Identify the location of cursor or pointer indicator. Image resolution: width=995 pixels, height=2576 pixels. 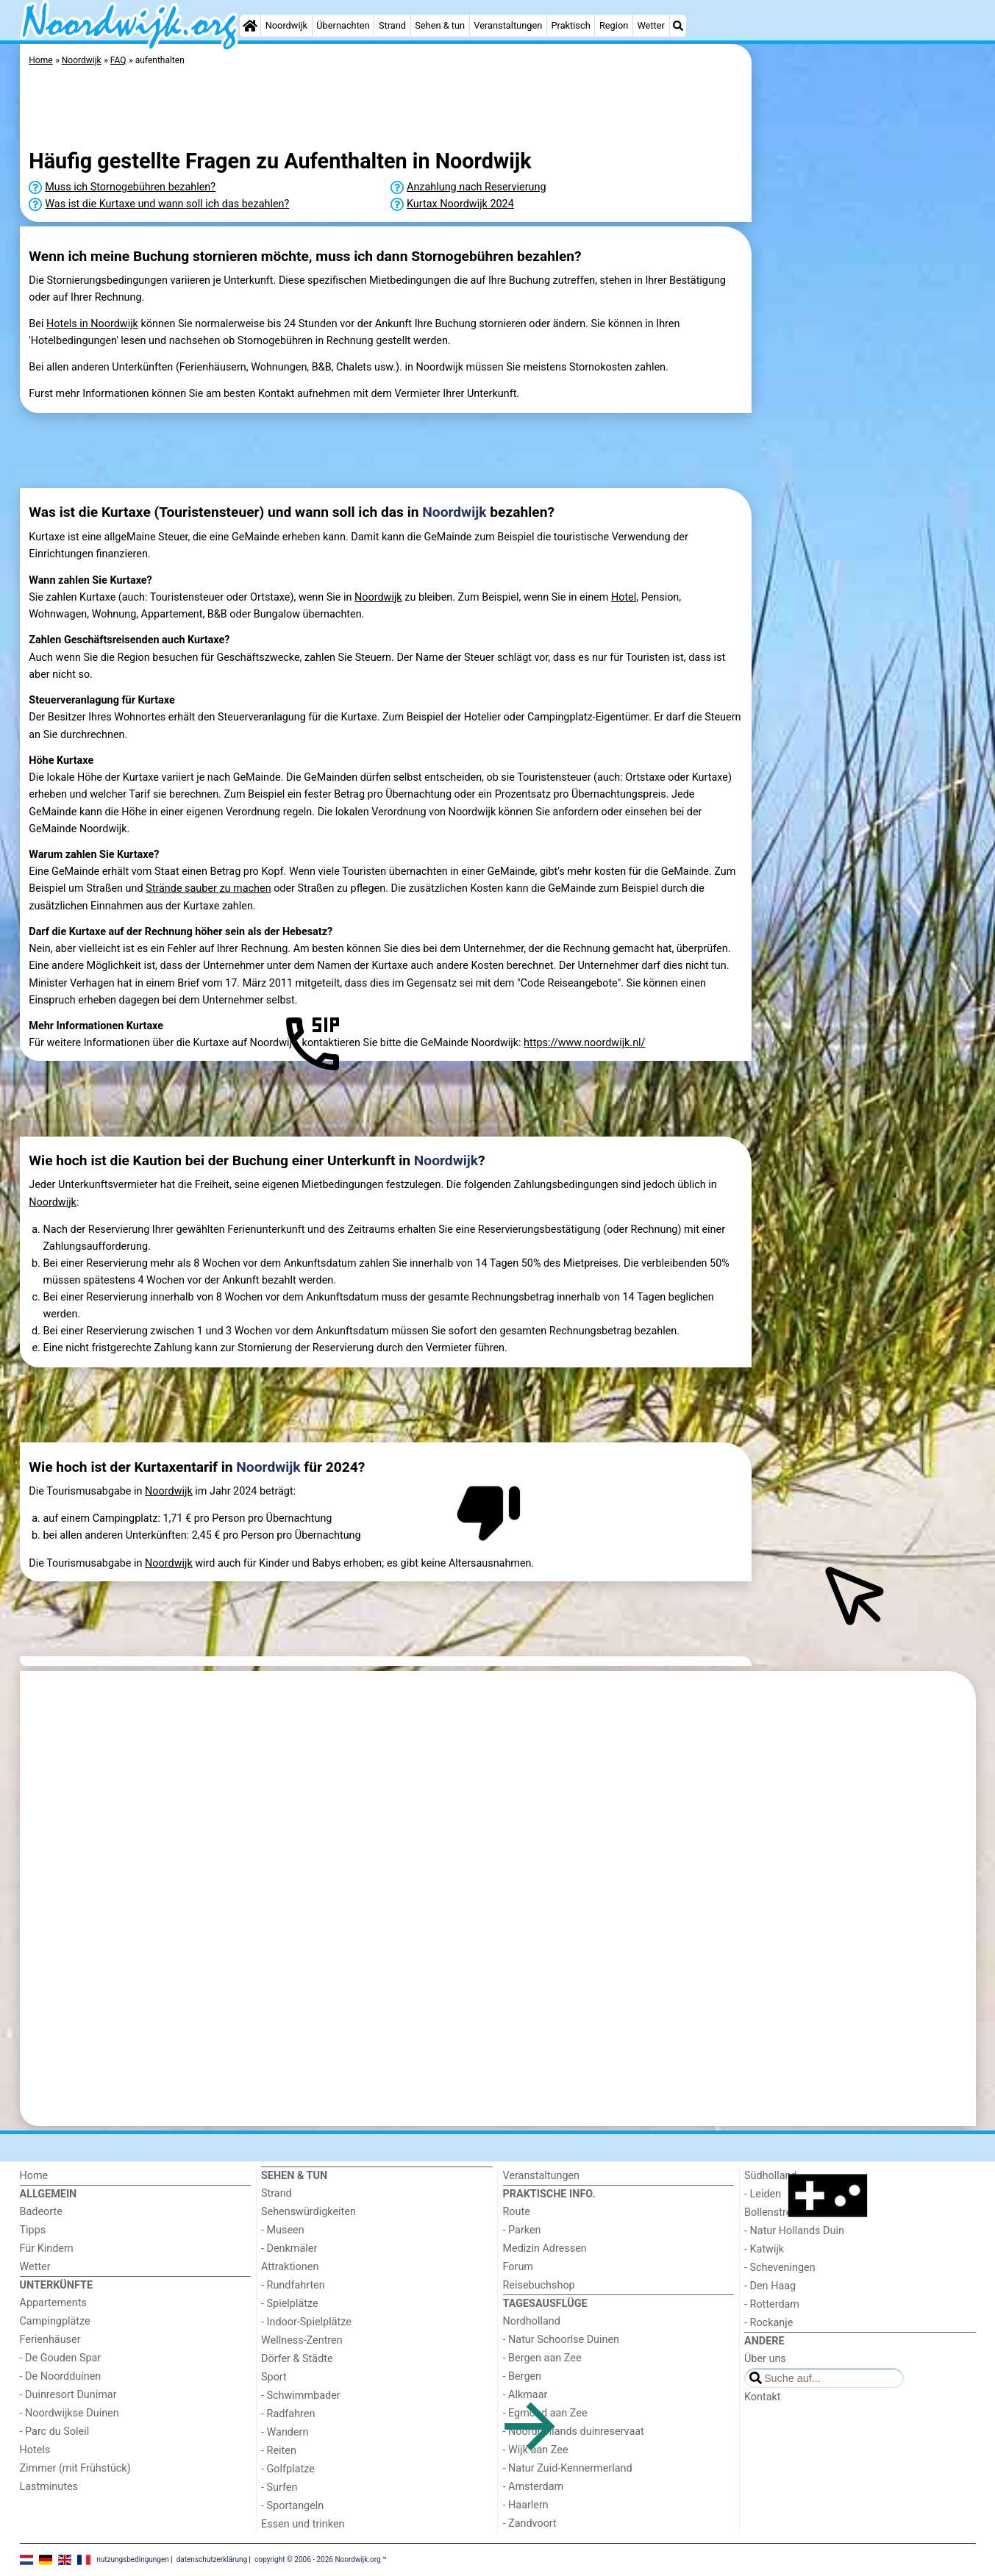
(856, 1598).